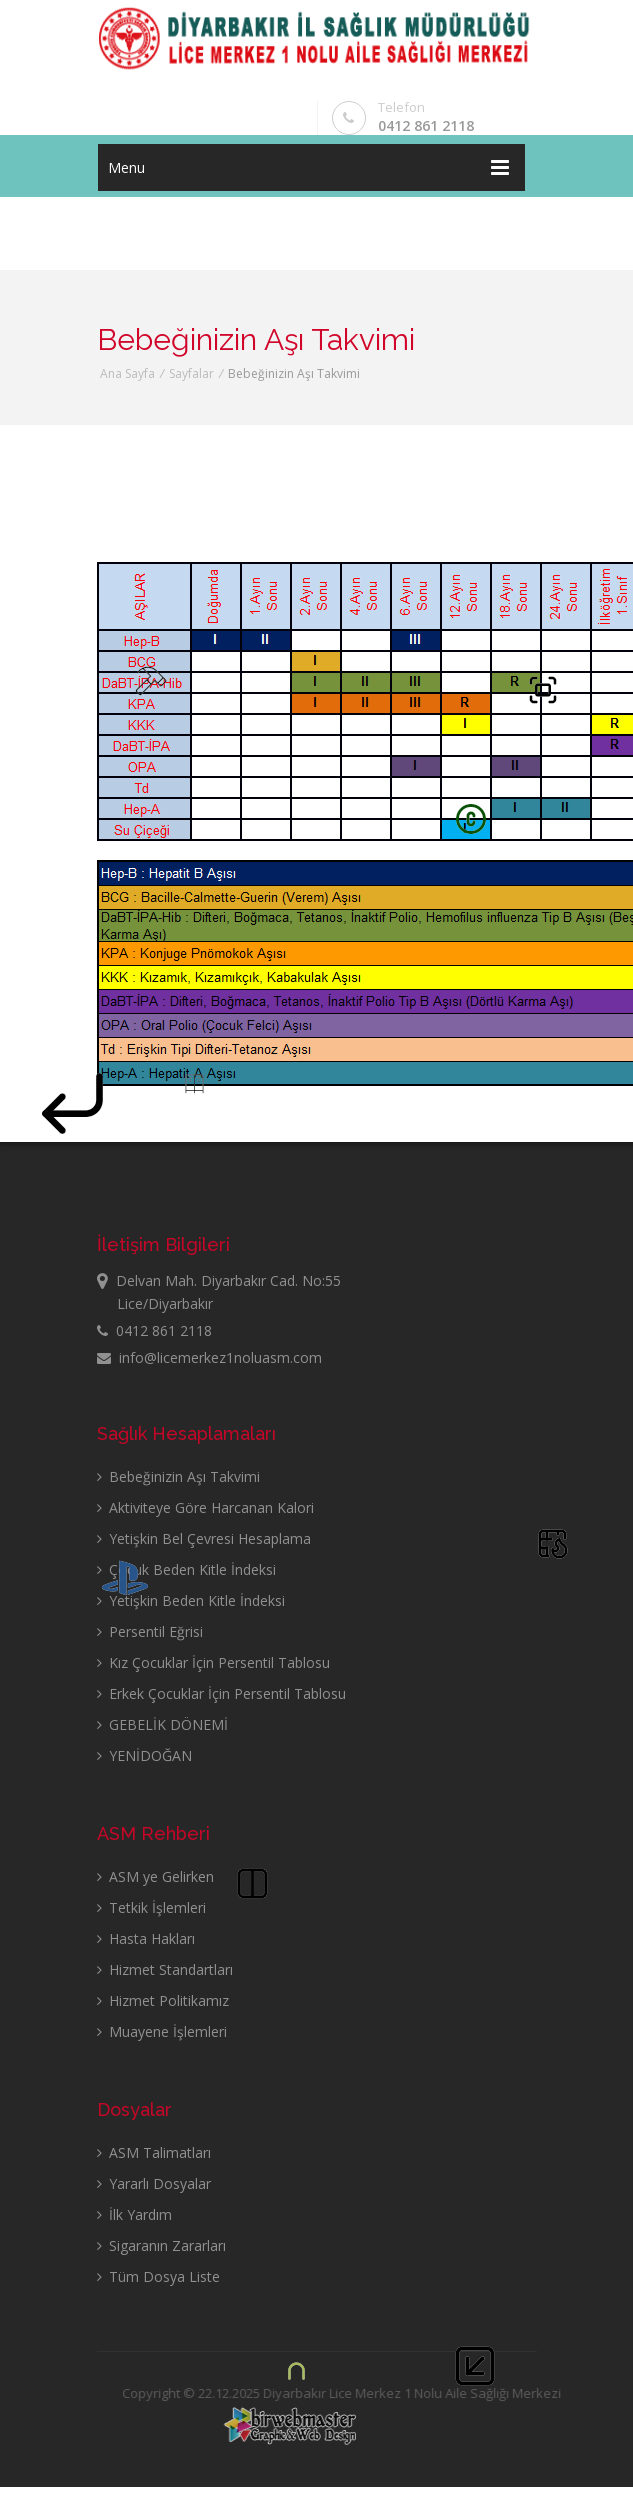 Image resolution: width=633 pixels, height=2500 pixels. What do you see at coordinates (252, 1883) in the screenshot?
I see `switch to two-column layout` at bounding box center [252, 1883].